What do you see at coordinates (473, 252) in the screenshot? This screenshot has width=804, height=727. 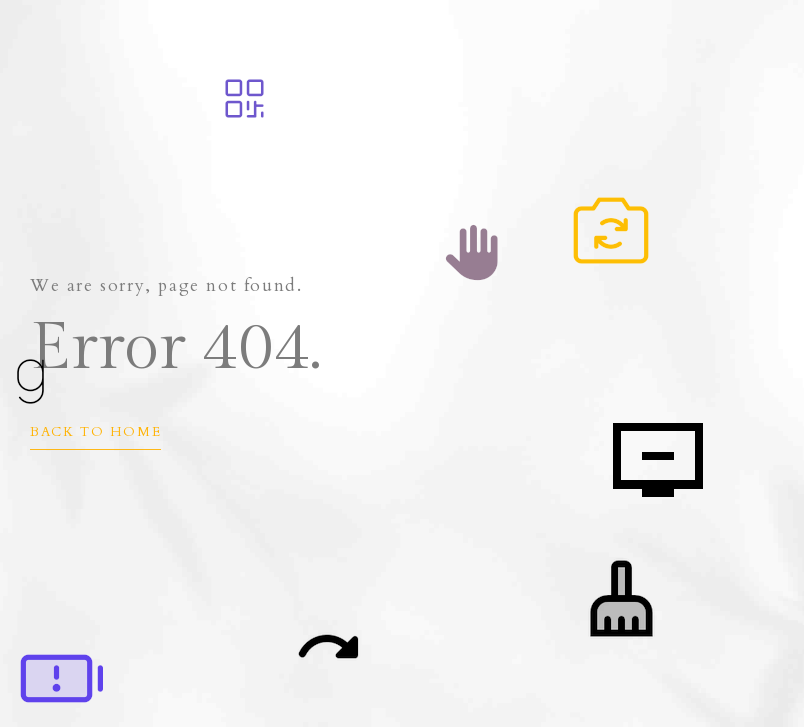 I see `stop or halt an action` at bounding box center [473, 252].